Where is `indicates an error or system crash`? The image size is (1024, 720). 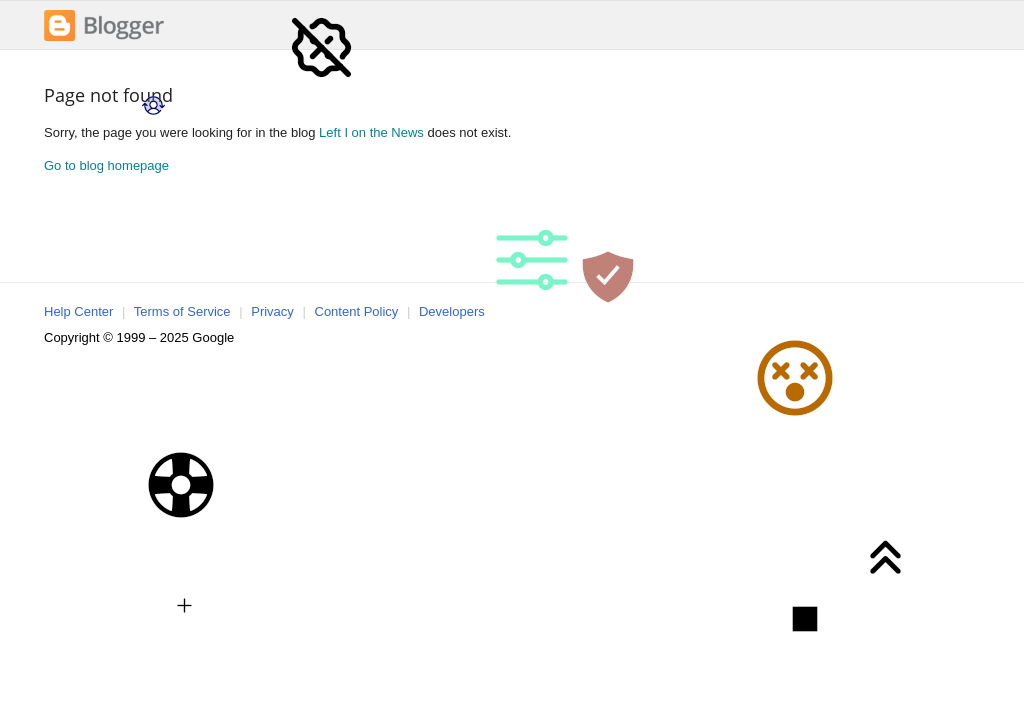
indicates an error or system crash is located at coordinates (795, 378).